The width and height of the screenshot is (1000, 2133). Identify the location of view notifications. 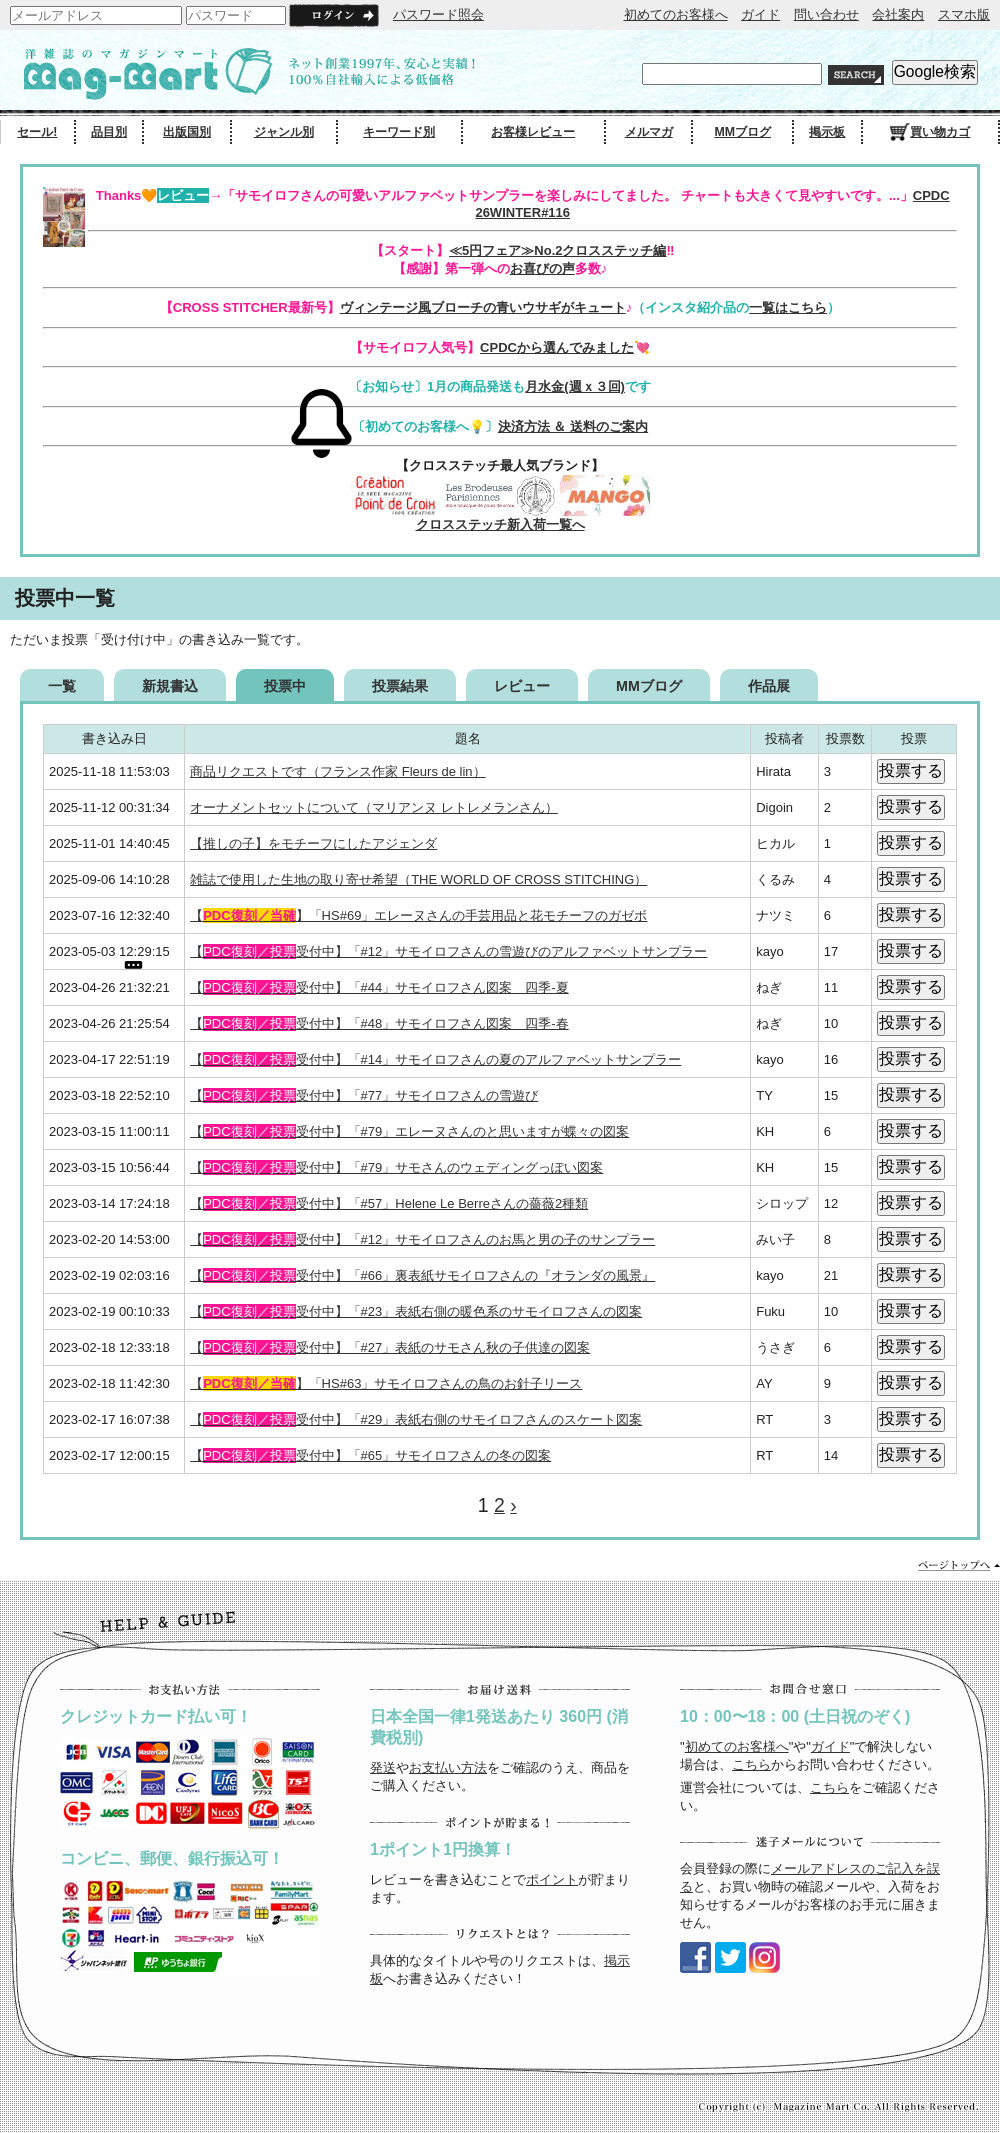
(321, 423).